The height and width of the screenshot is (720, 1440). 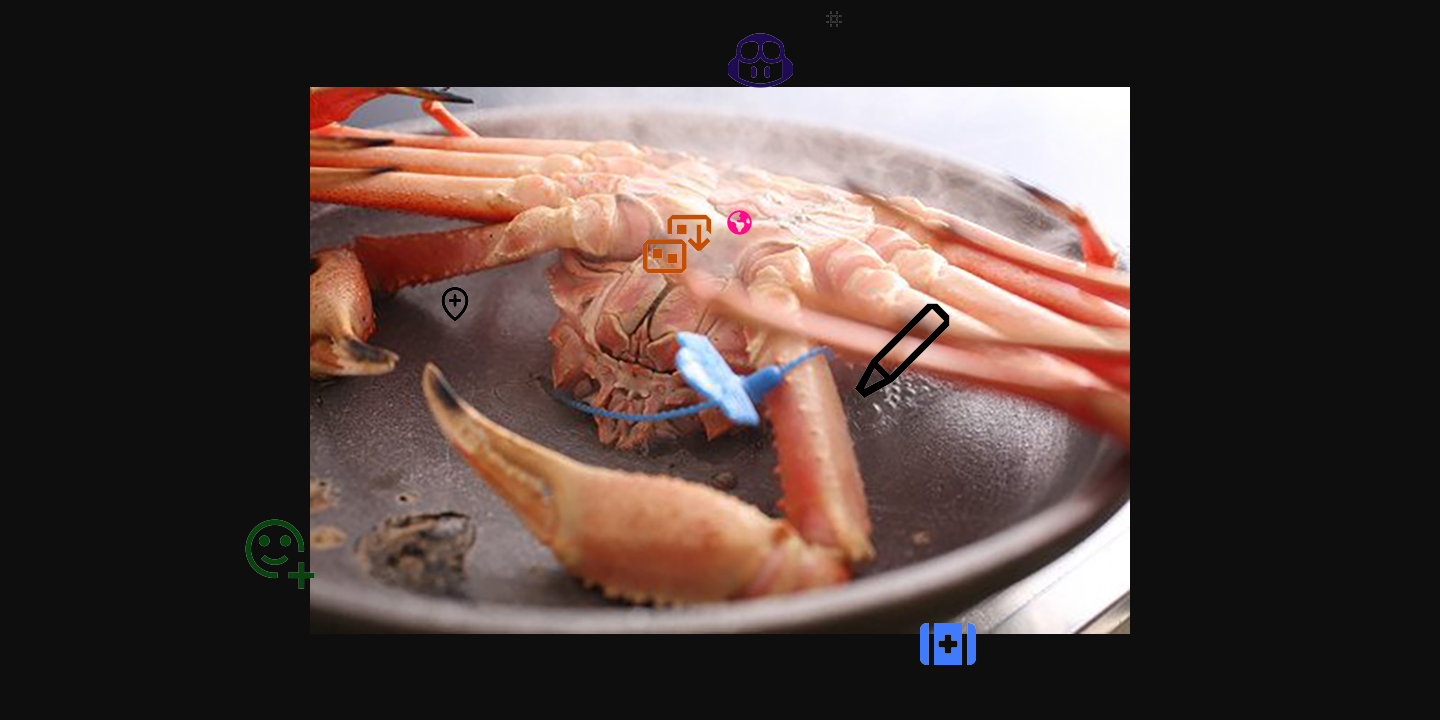 I want to click on add a new location pin, so click(x=455, y=304).